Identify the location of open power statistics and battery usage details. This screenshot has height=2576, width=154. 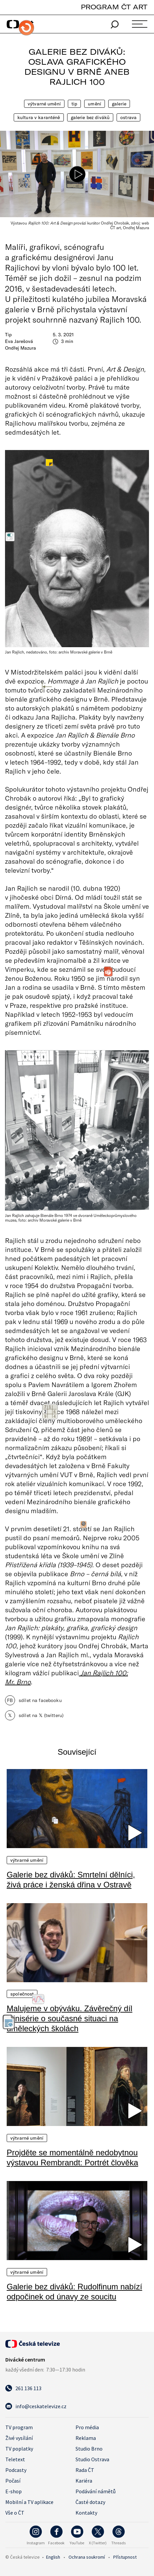
(38, 1999).